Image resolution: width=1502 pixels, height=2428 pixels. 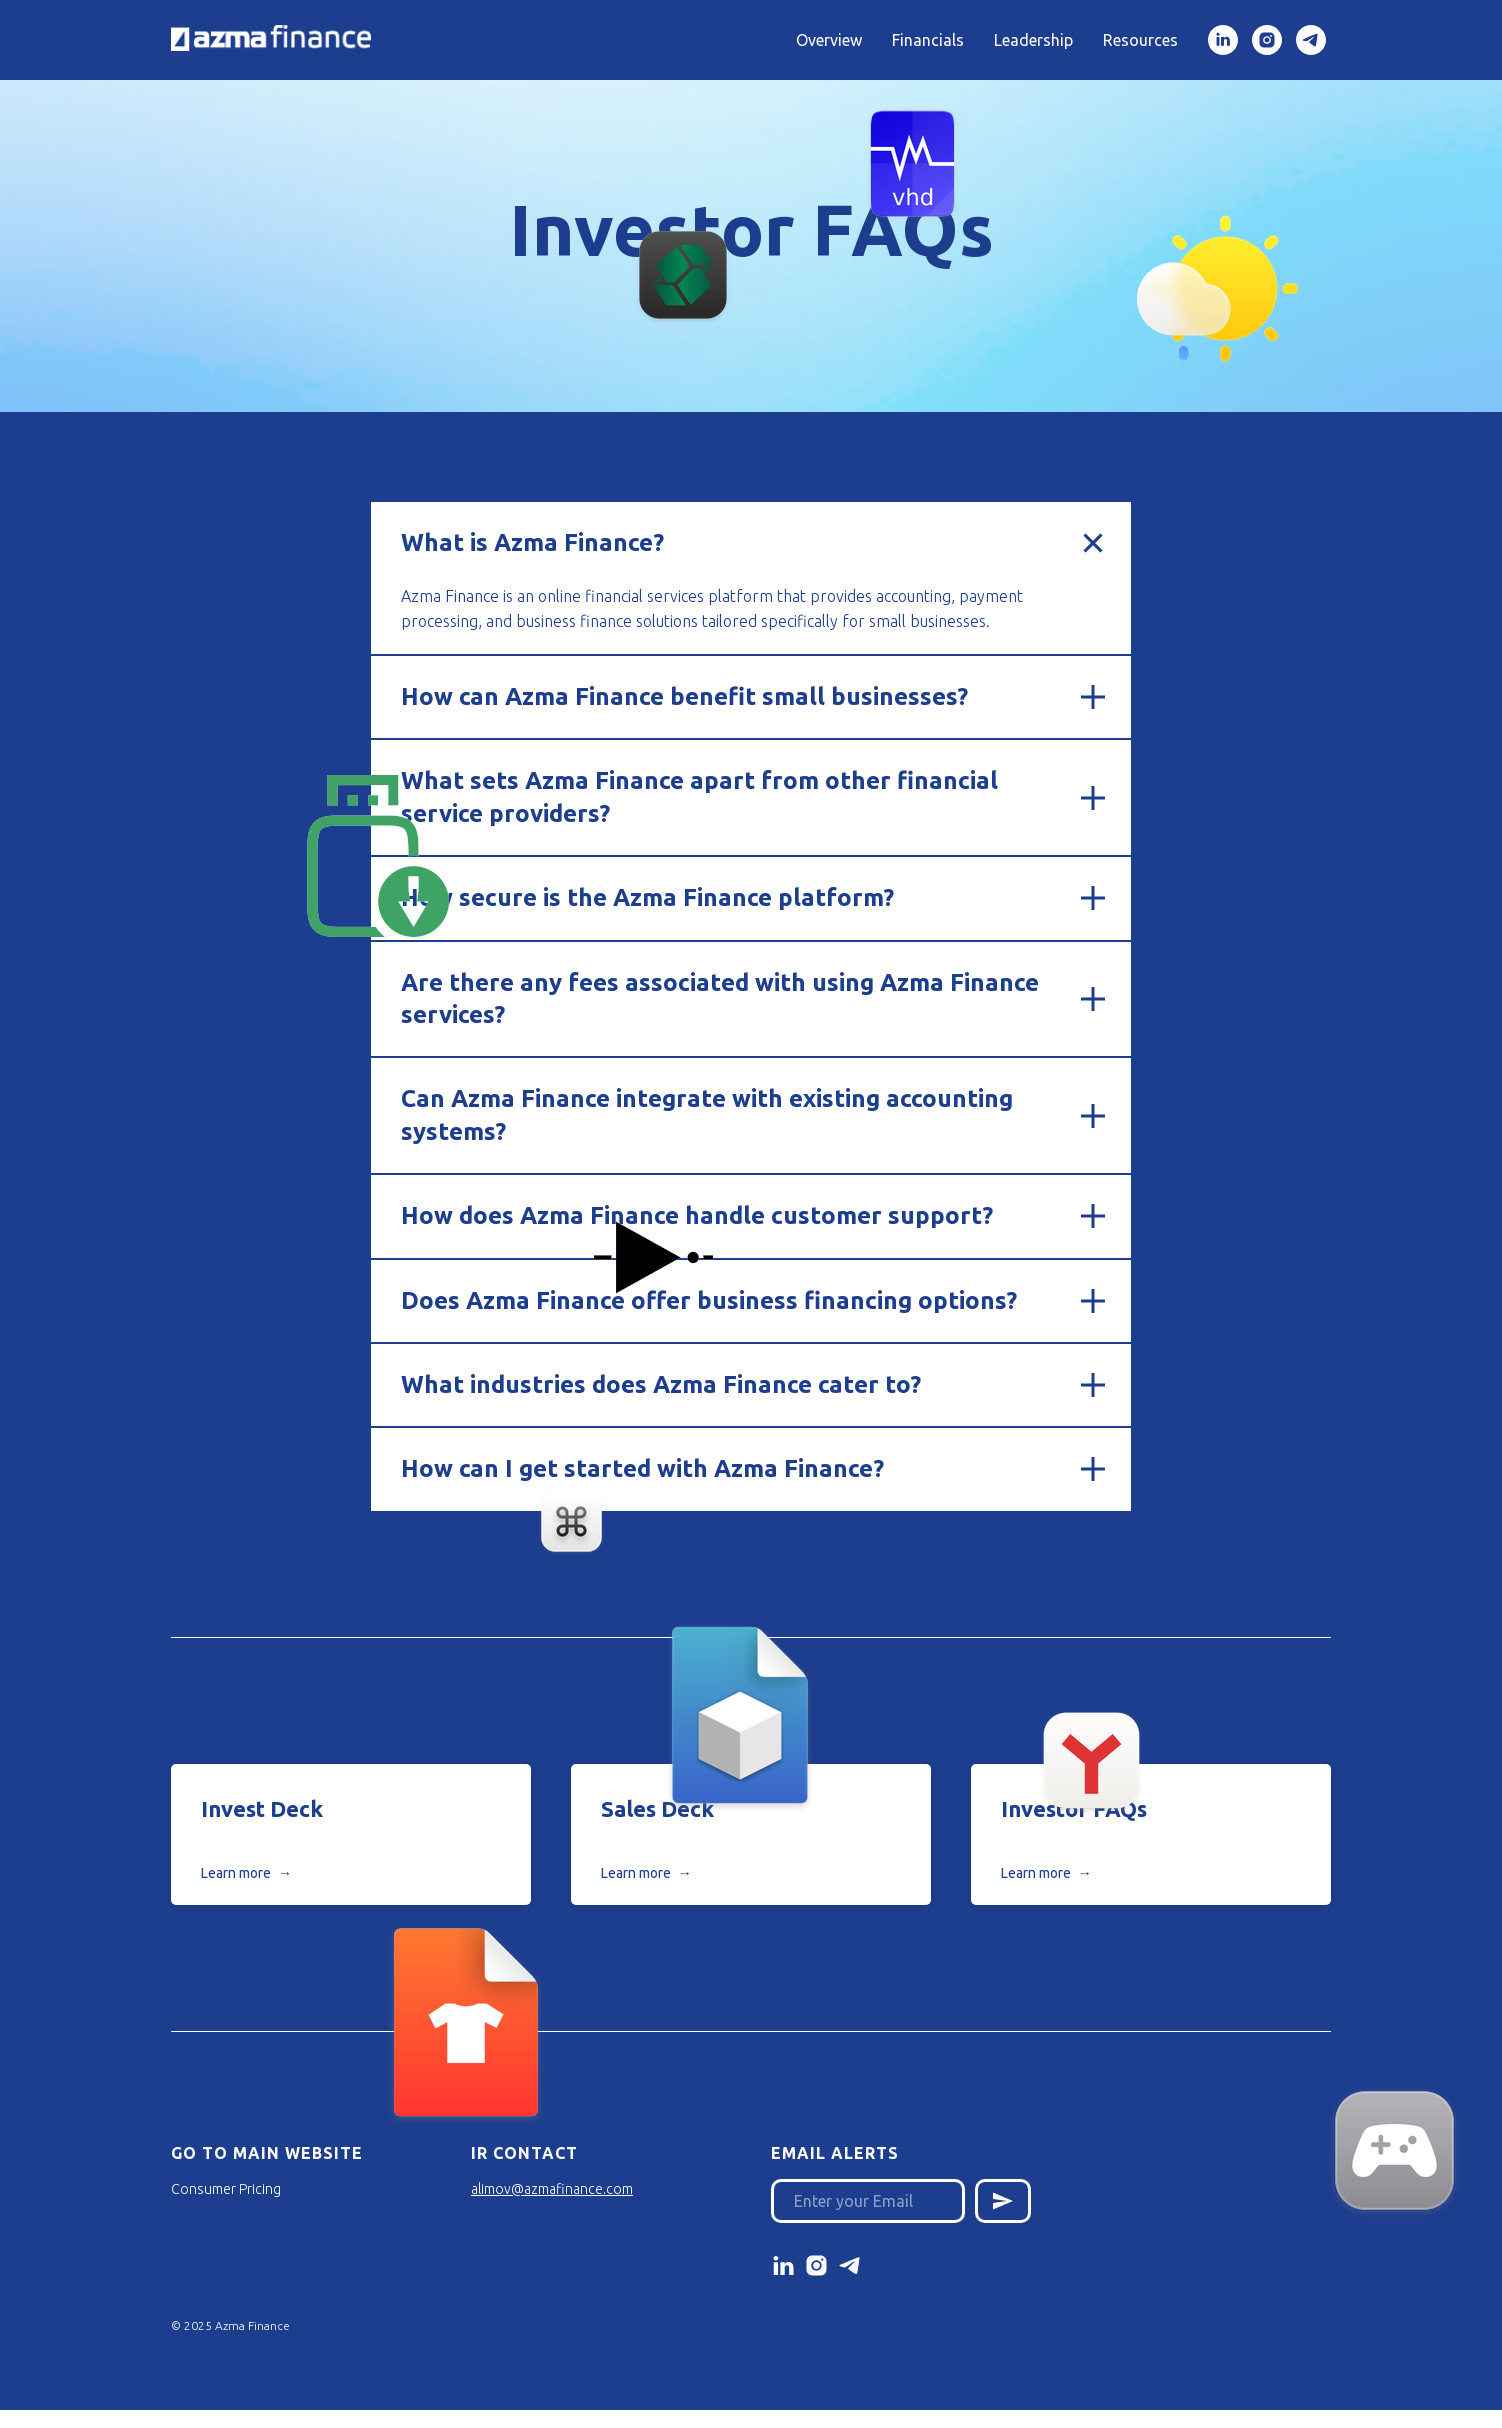 What do you see at coordinates (1394, 2150) in the screenshot?
I see `open games folder or category` at bounding box center [1394, 2150].